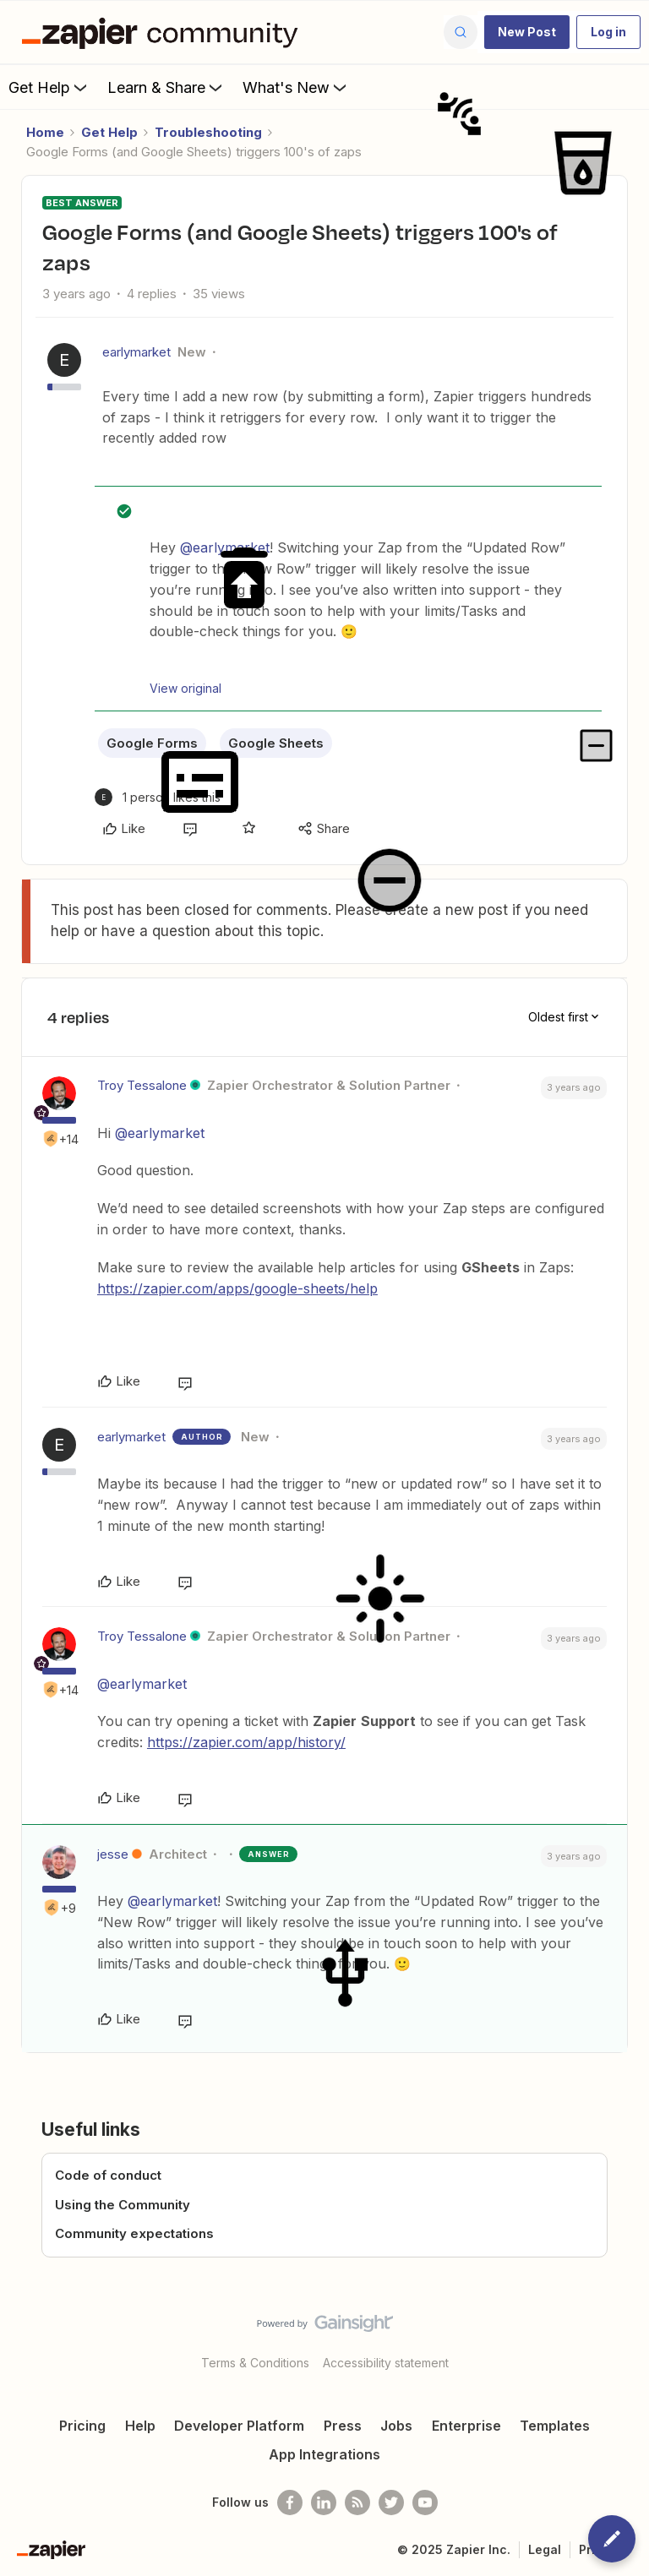 The width and height of the screenshot is (649, 2576). I want to click on connect with others remotely or wirelessly, so click(459, 113).